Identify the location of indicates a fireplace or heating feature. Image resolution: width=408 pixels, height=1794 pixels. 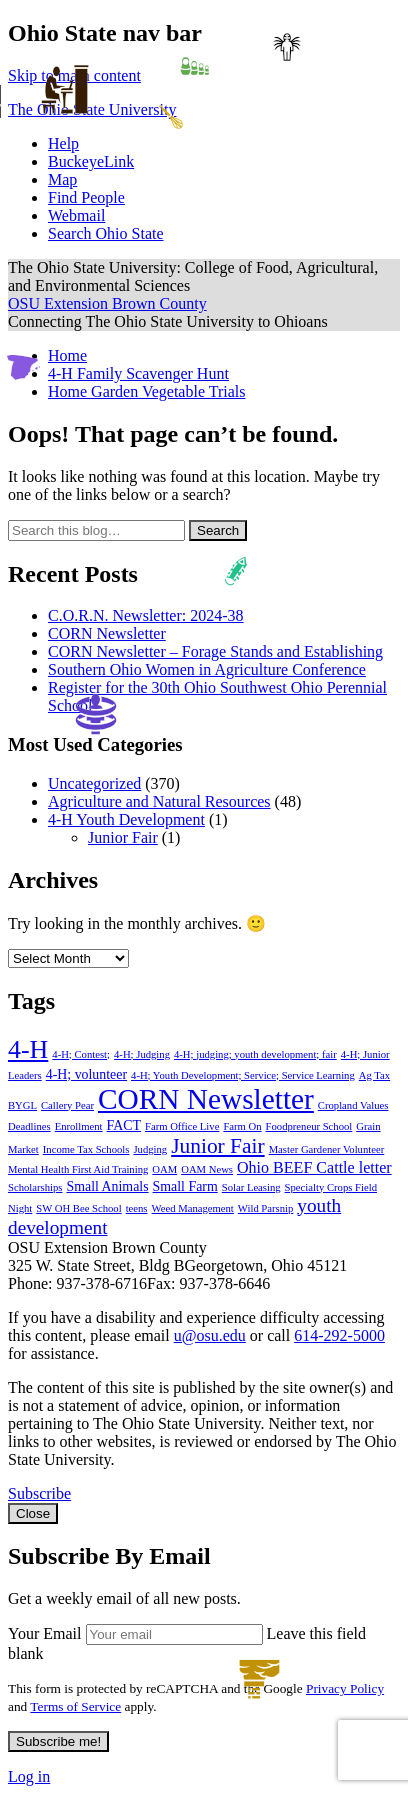
(259, 1679).